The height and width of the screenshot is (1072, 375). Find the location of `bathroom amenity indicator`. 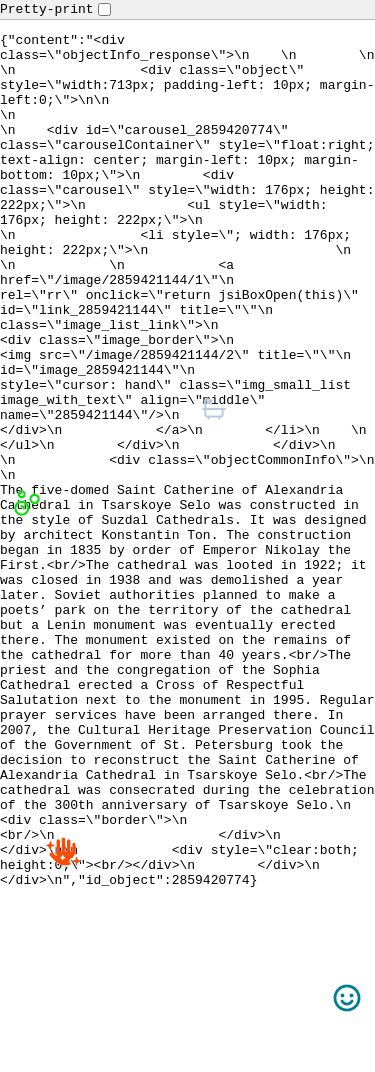

bathroom amenity indicator is located at coordinates (214, 409).